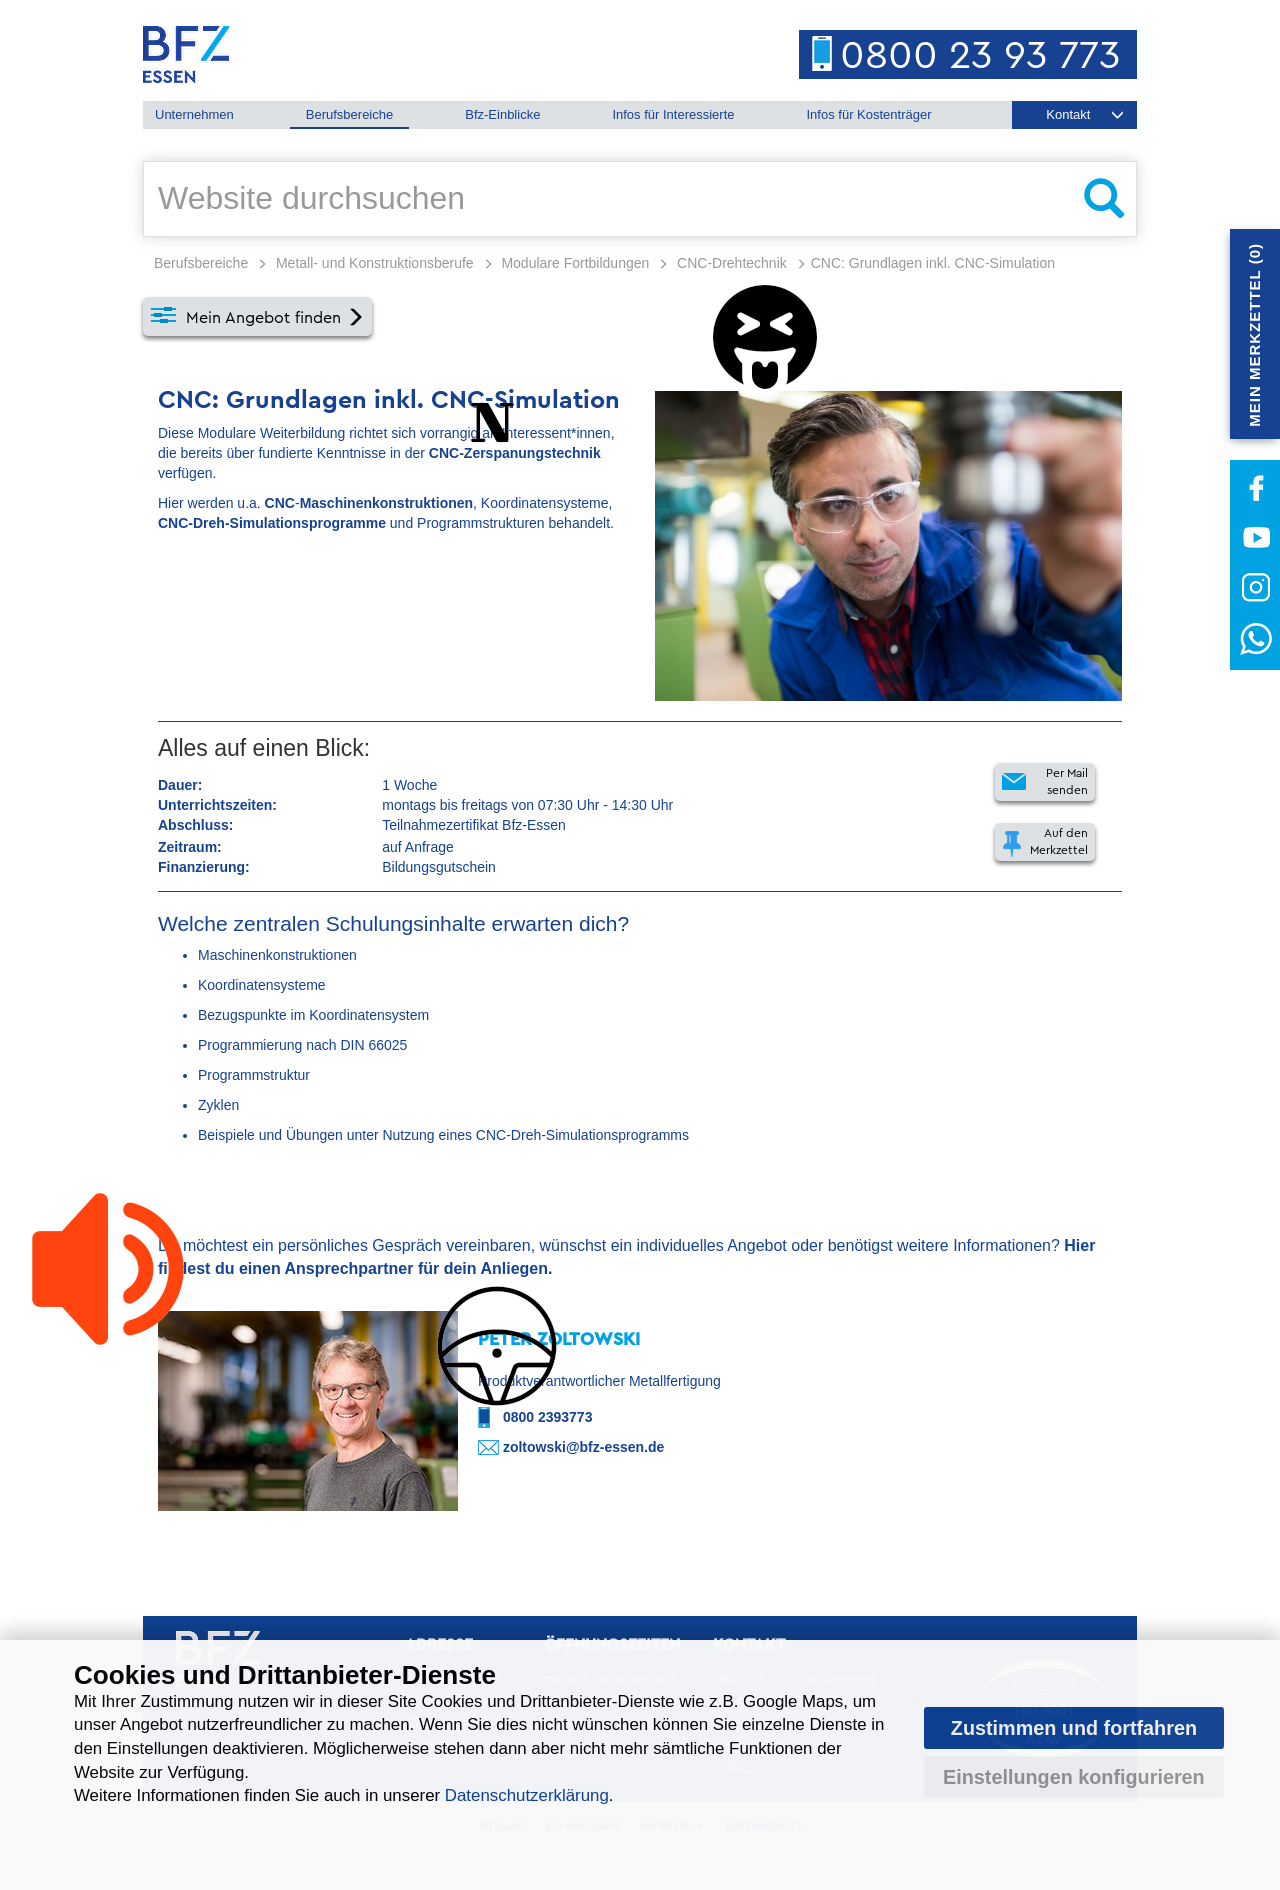 Image resolution: width=1280 pixels, height=1890 pixels. What do you see at coordinates (497, 1346) in the screenshot?
I see `access driving or navigation mode` at bounding box center [497, 1346].